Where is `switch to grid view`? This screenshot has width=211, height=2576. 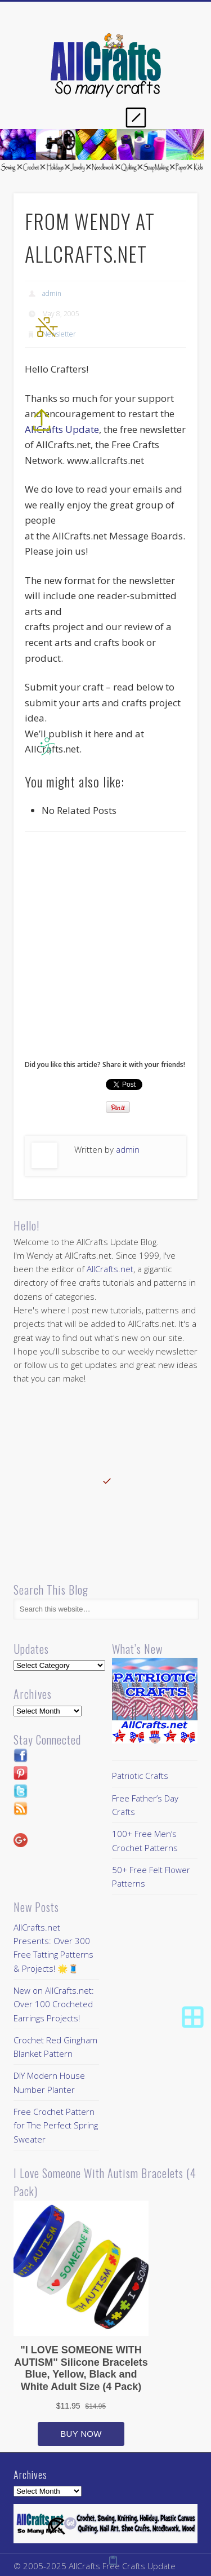
switch to grid view is located at coordinates (192, 2017).